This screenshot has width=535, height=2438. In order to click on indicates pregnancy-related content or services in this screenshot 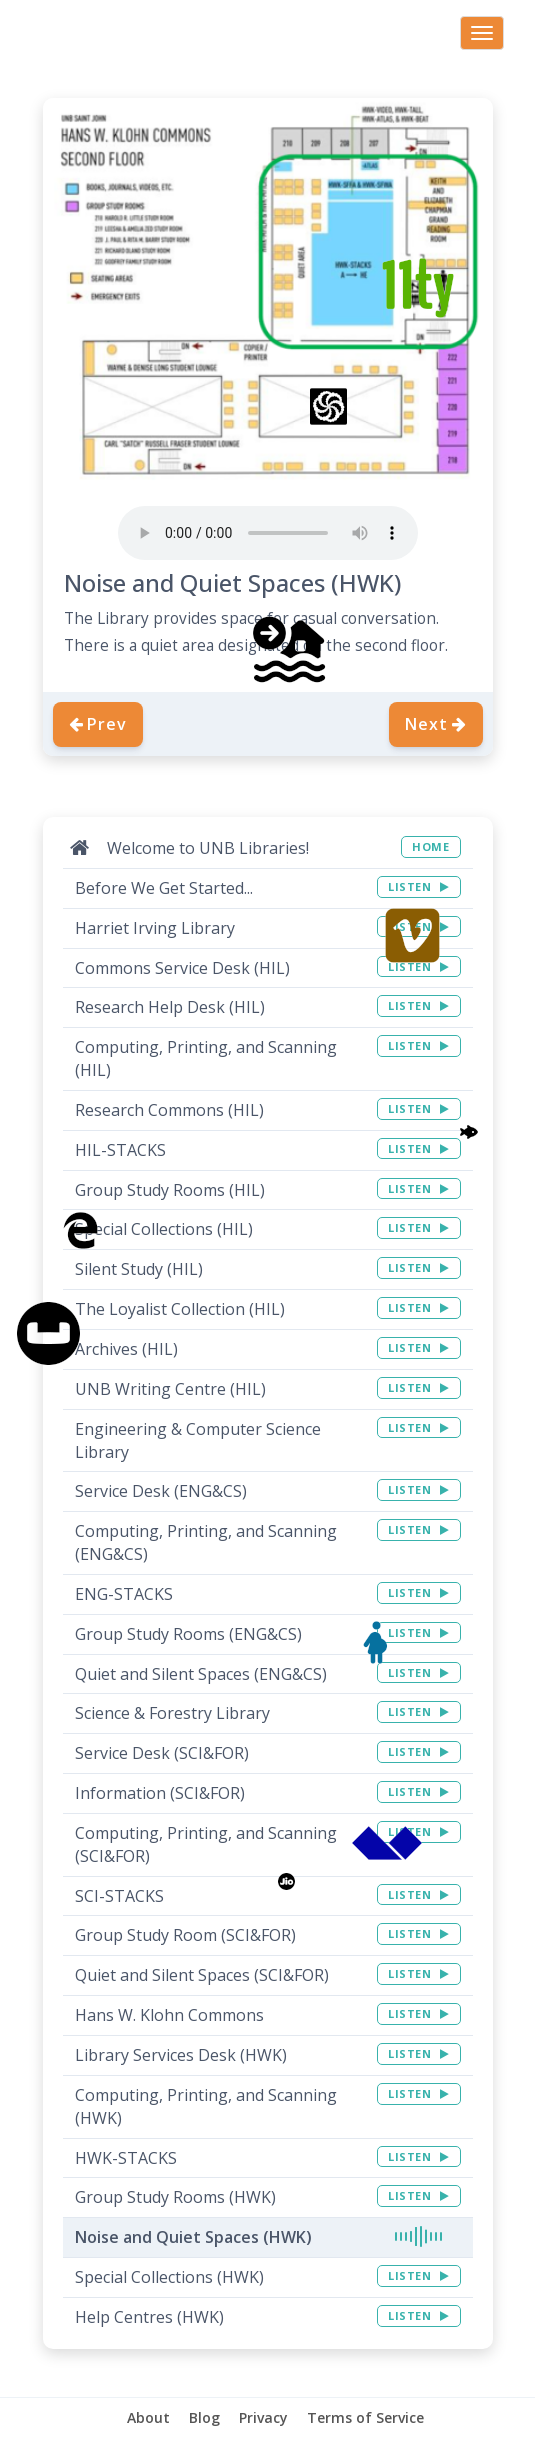, I will do `click(376, 1642)`.